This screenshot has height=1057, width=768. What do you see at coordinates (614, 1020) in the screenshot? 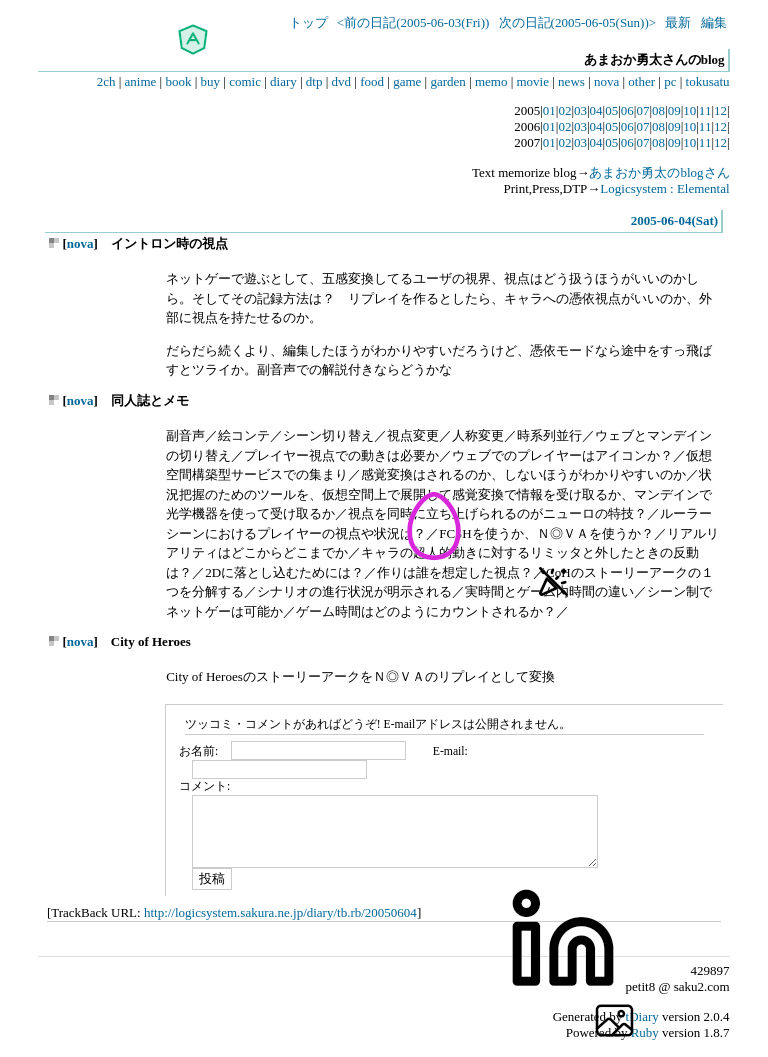
I see `view image or photo` at bounding box center [614, 1020].